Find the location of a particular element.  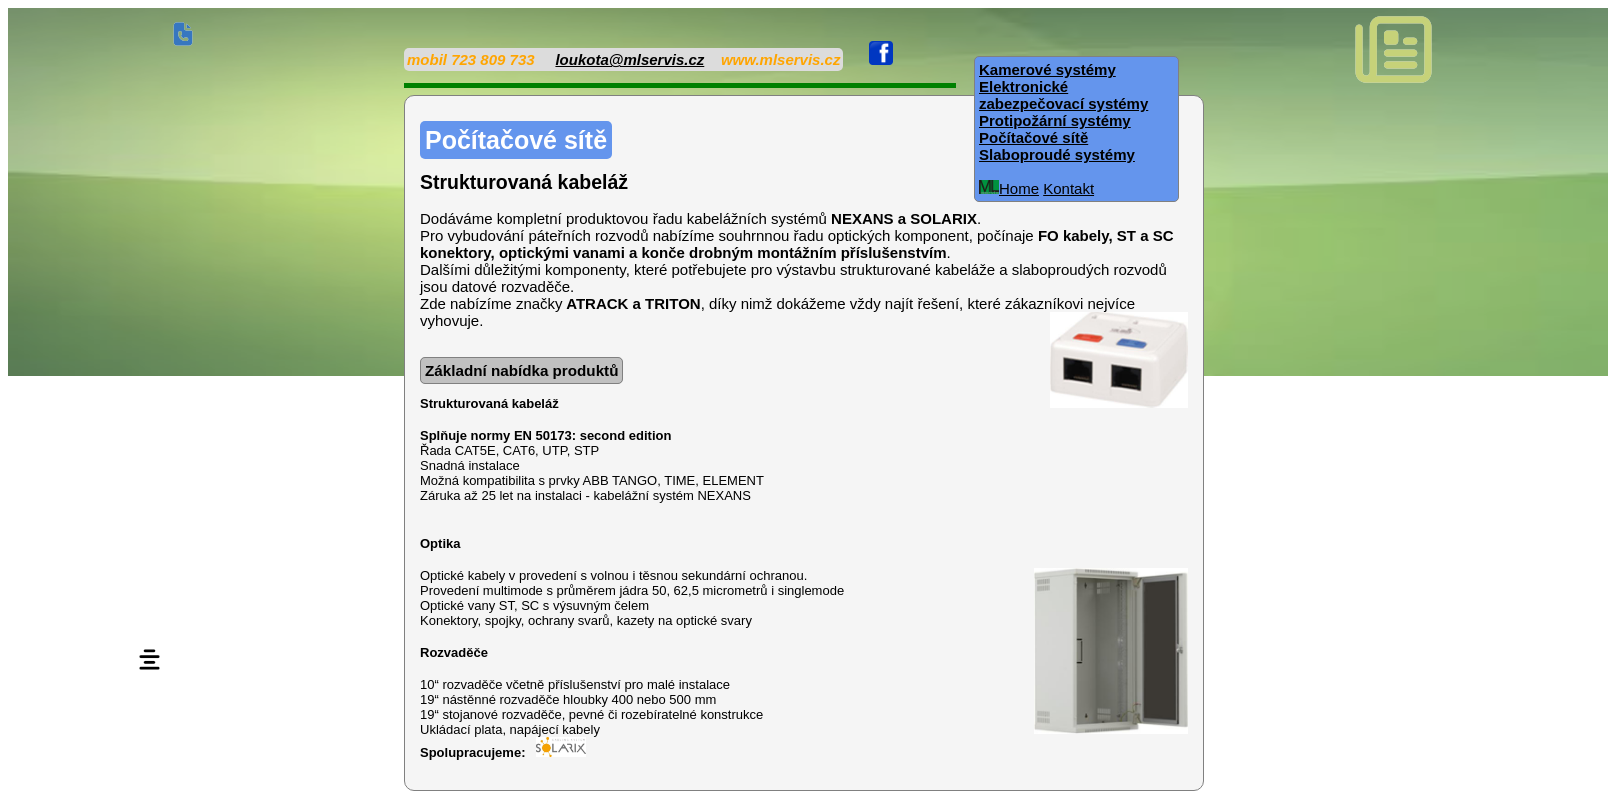

access phone call records or logs is located at coordinates (183, 34).